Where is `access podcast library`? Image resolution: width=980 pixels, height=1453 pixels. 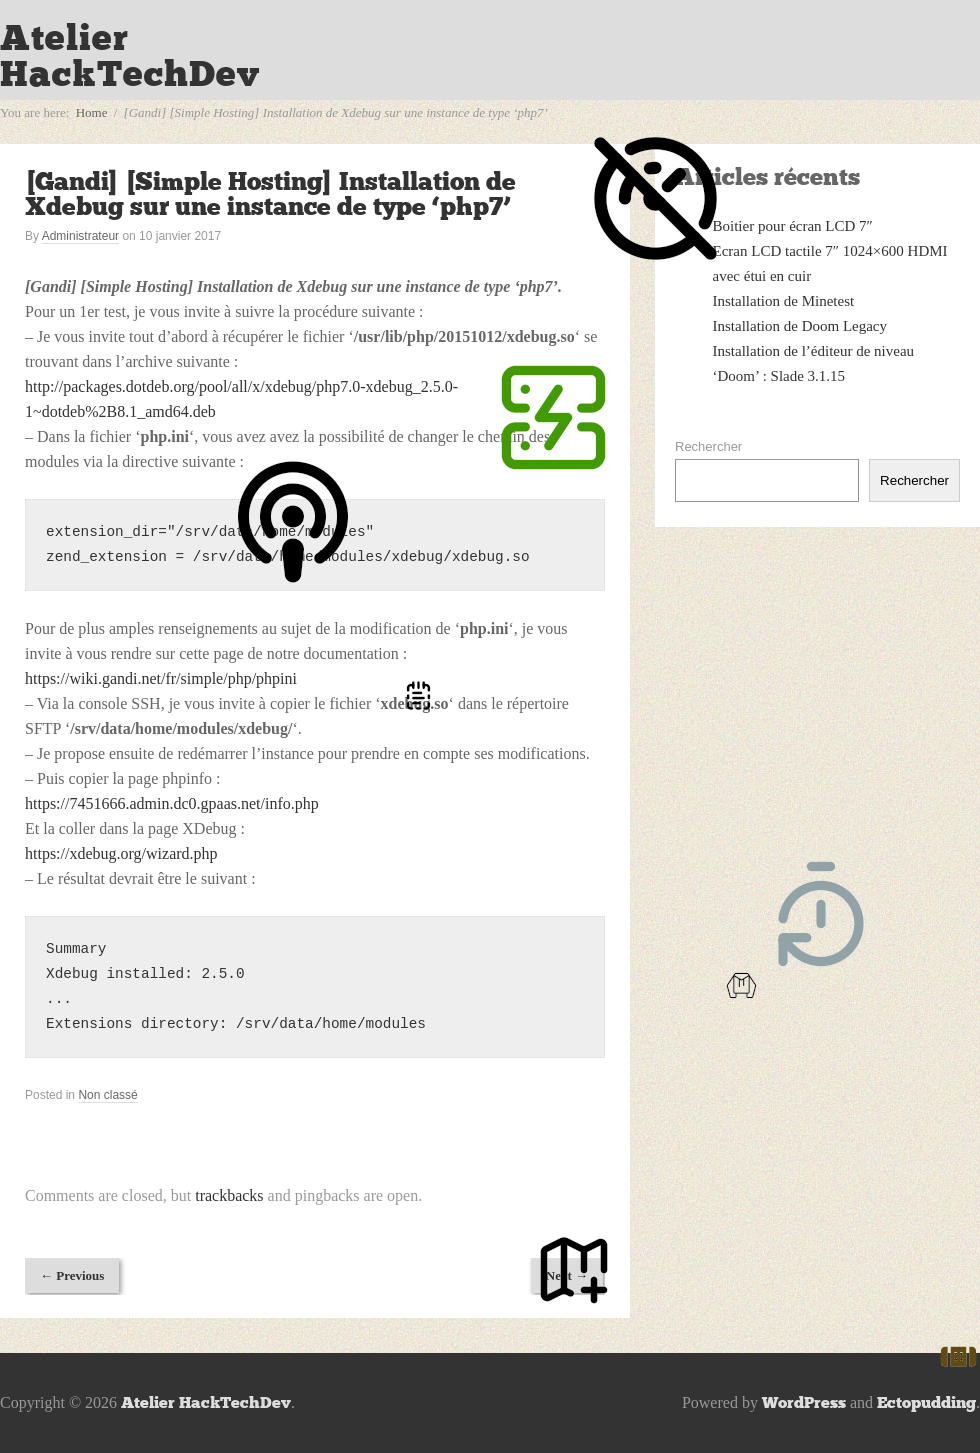 access podcast library is located at coordinates (293, 522).